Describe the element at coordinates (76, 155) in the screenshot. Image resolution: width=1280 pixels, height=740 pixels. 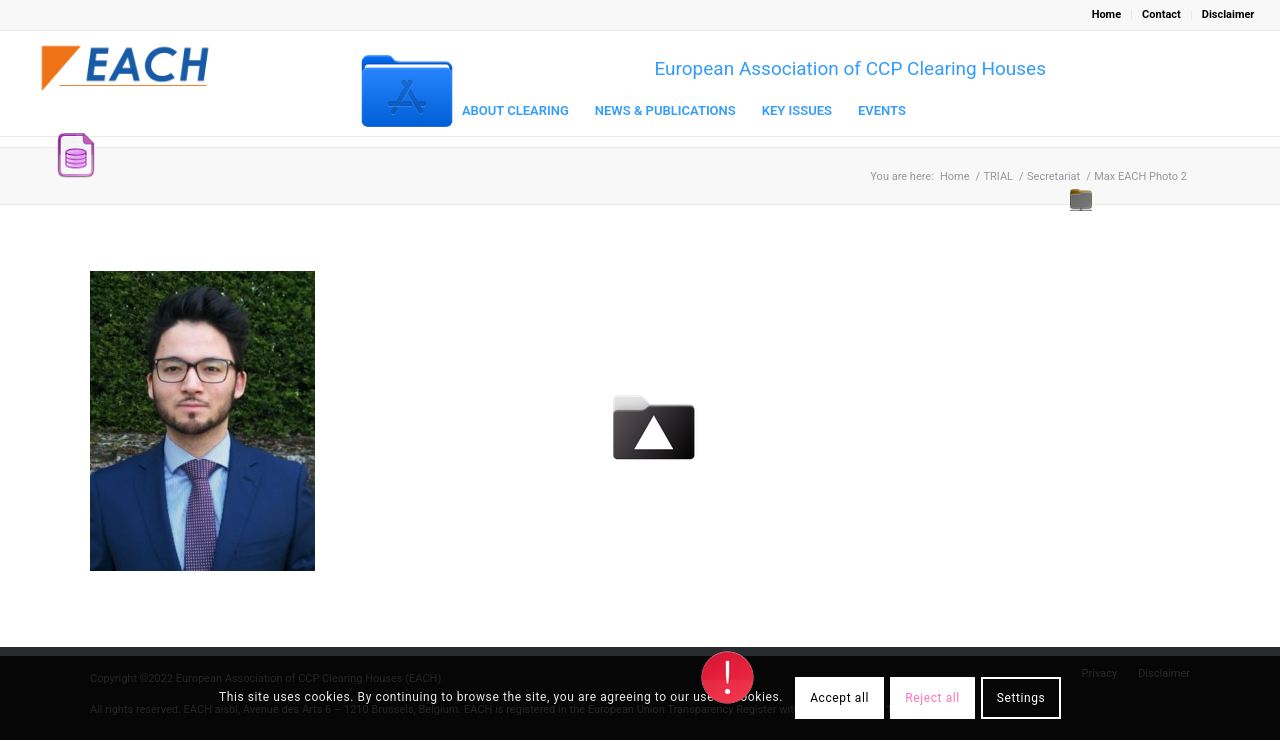
I see `libreoffice base database file` at that location.